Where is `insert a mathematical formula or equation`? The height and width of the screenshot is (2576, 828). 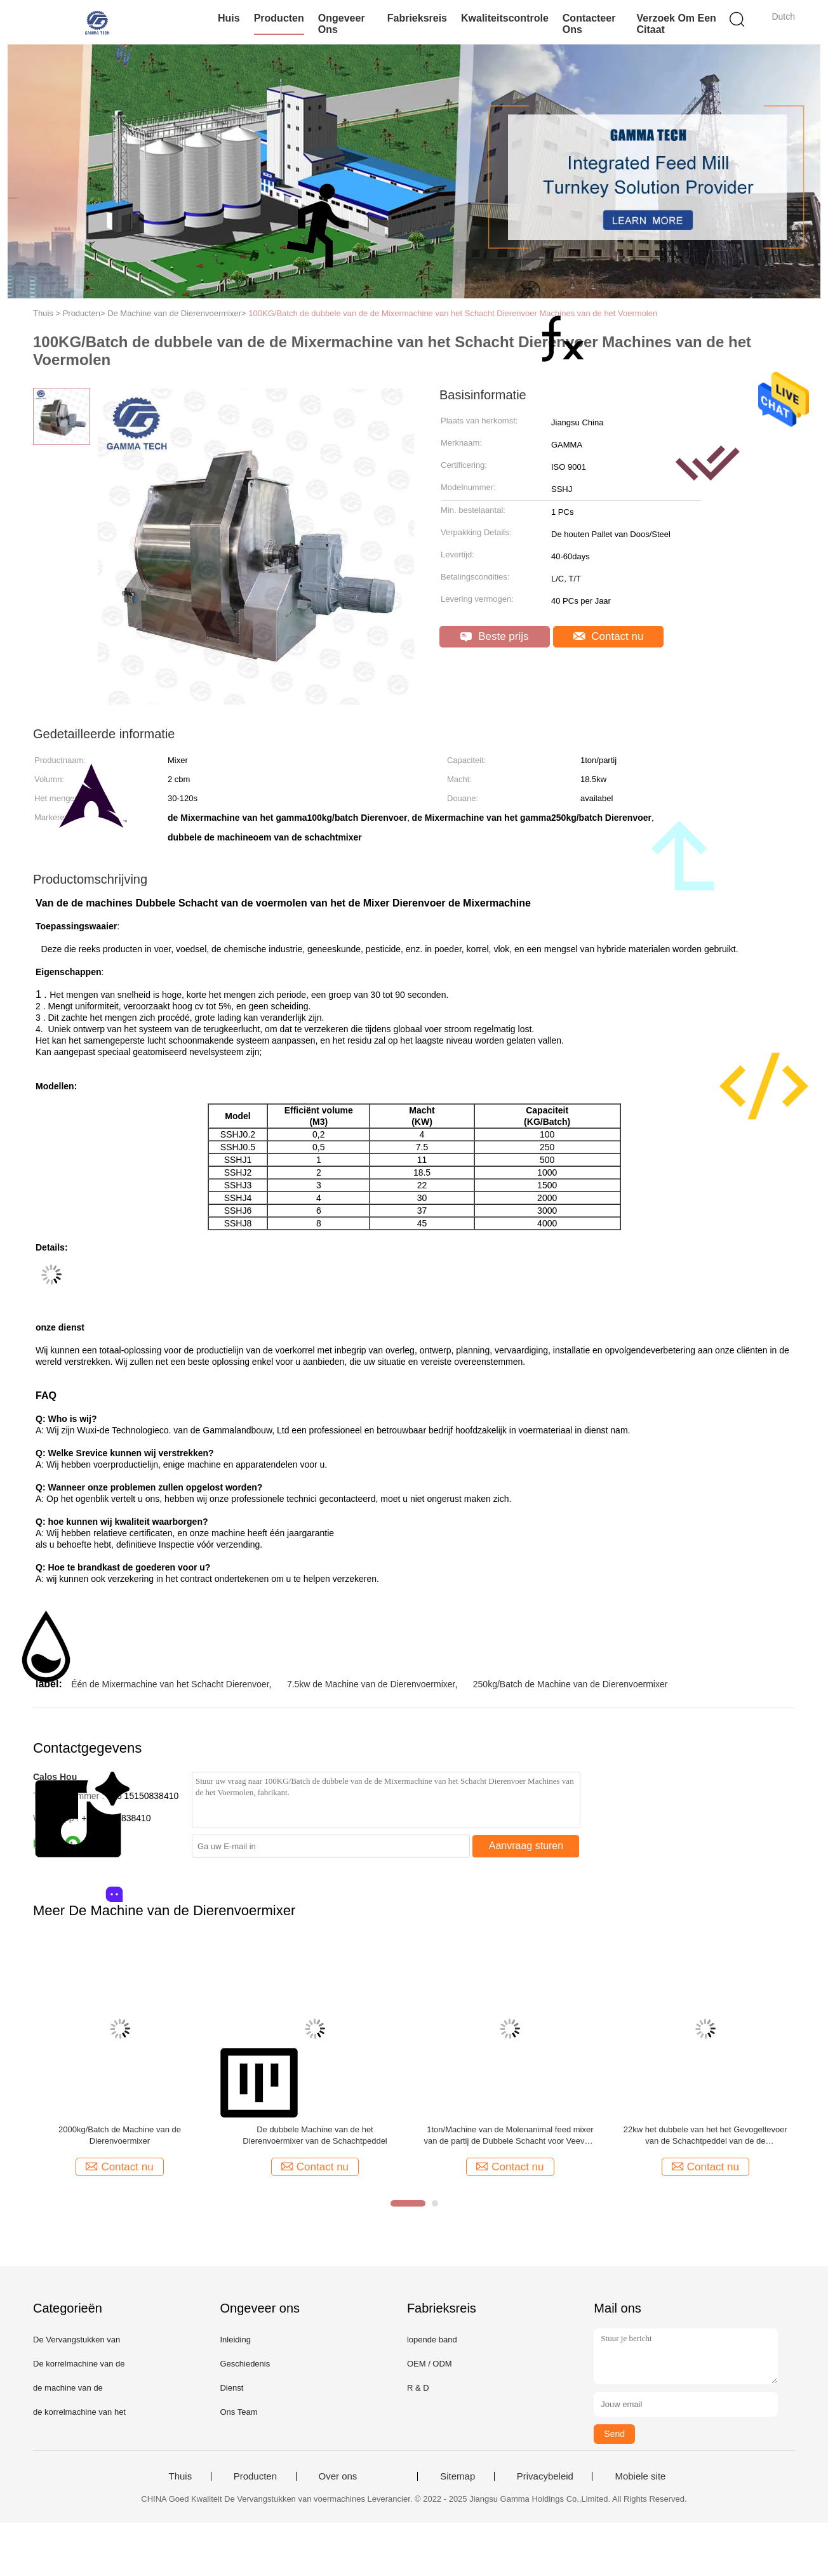 insert a mathematical formula or equation is located at coordinates (563, 338).